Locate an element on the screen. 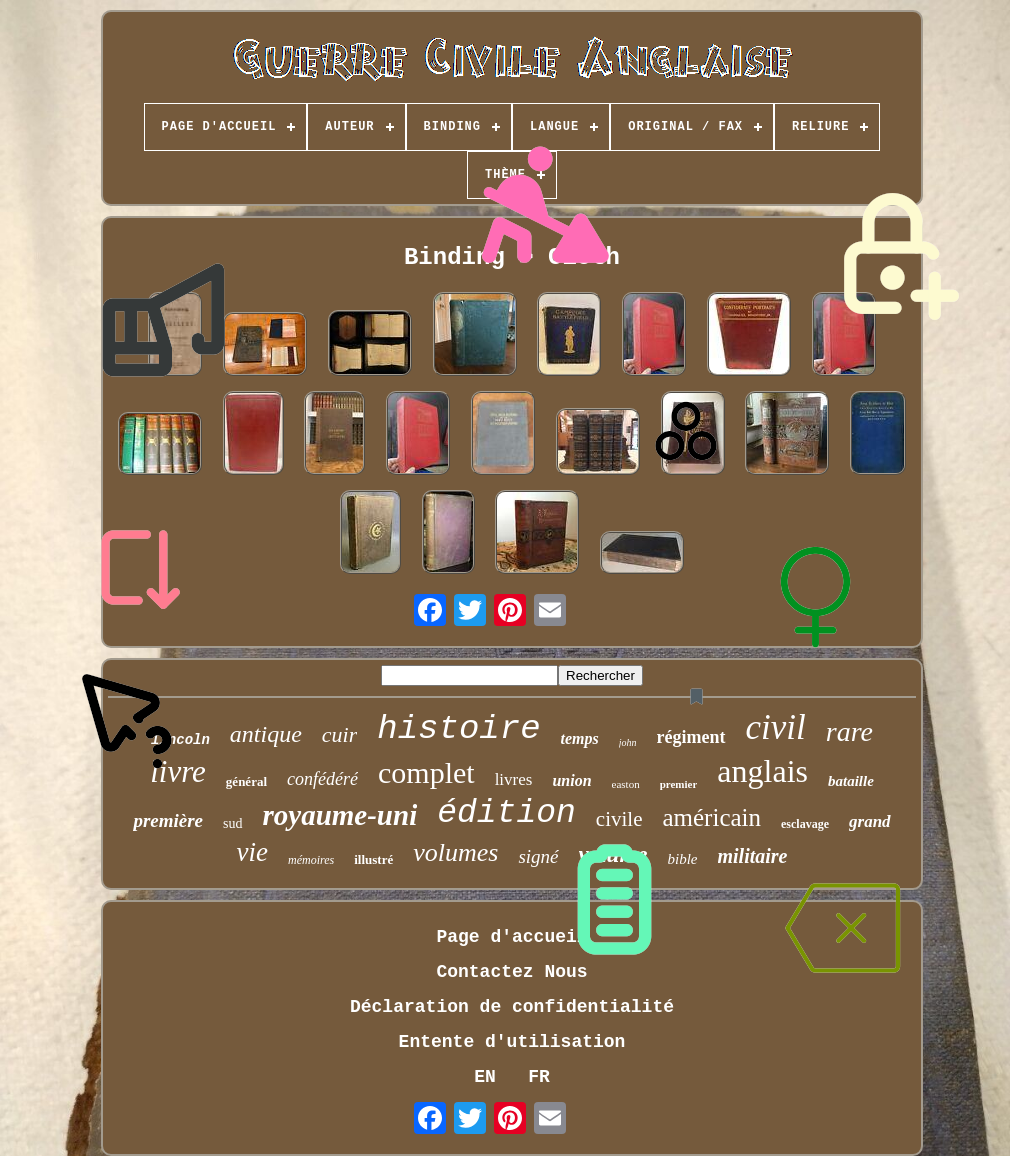  indicates female gender option is located at coordinates (815, 595).